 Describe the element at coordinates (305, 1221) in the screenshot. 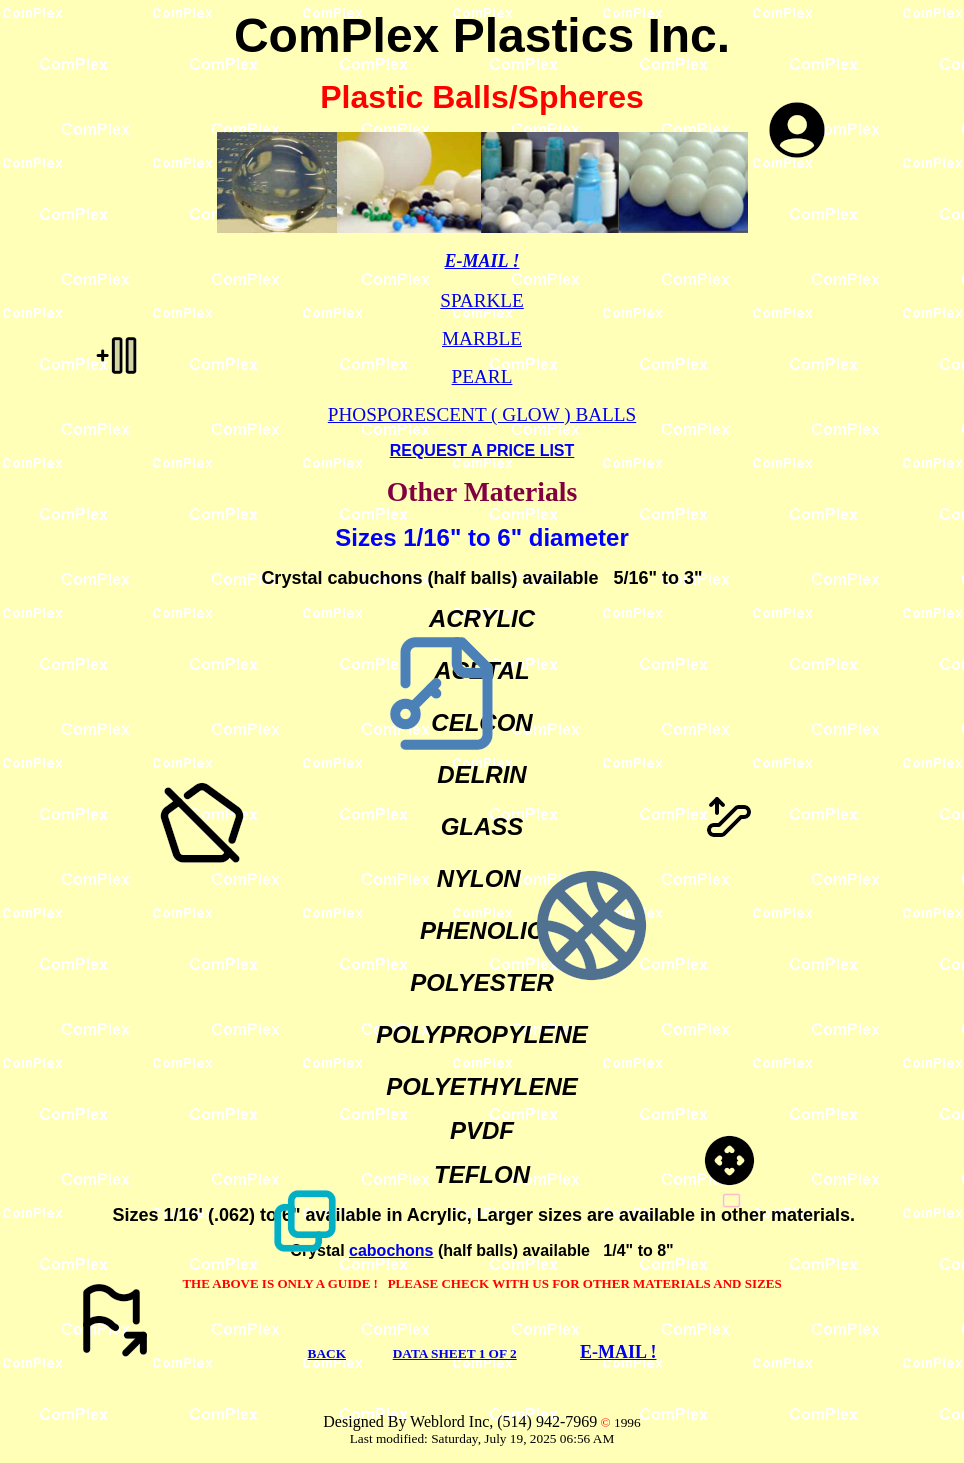

I see `subtract or remove a layer from the stack` at that location.